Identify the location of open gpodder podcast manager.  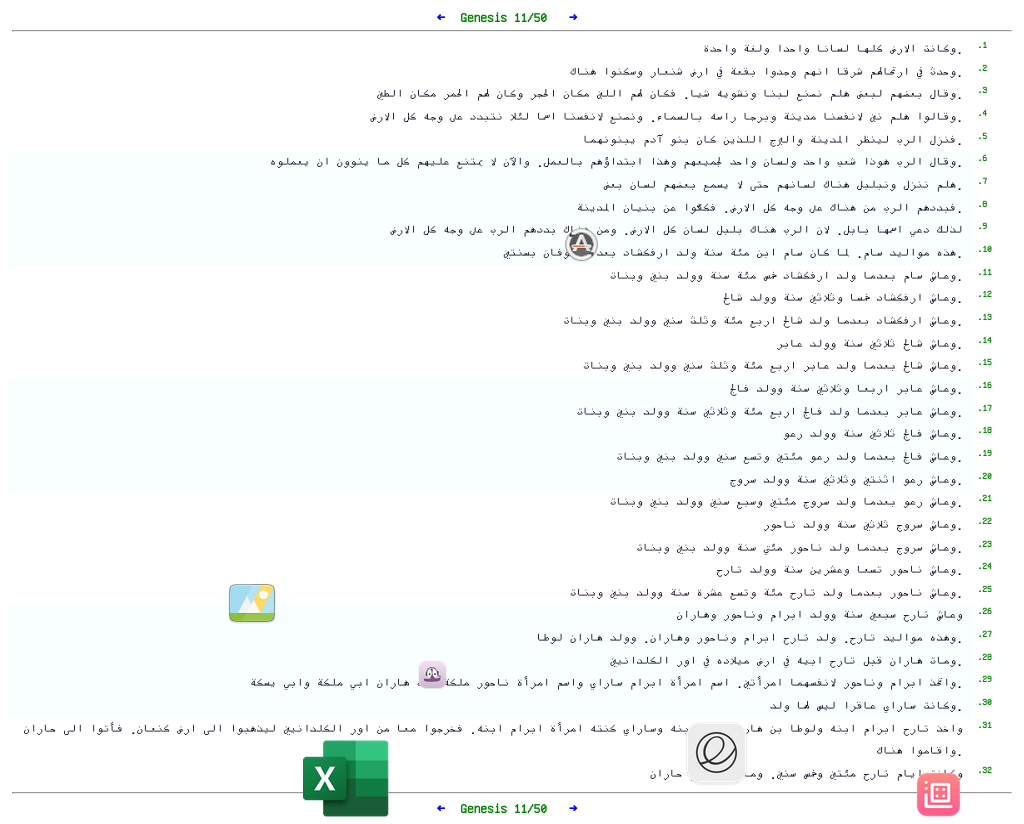
(432, 674).